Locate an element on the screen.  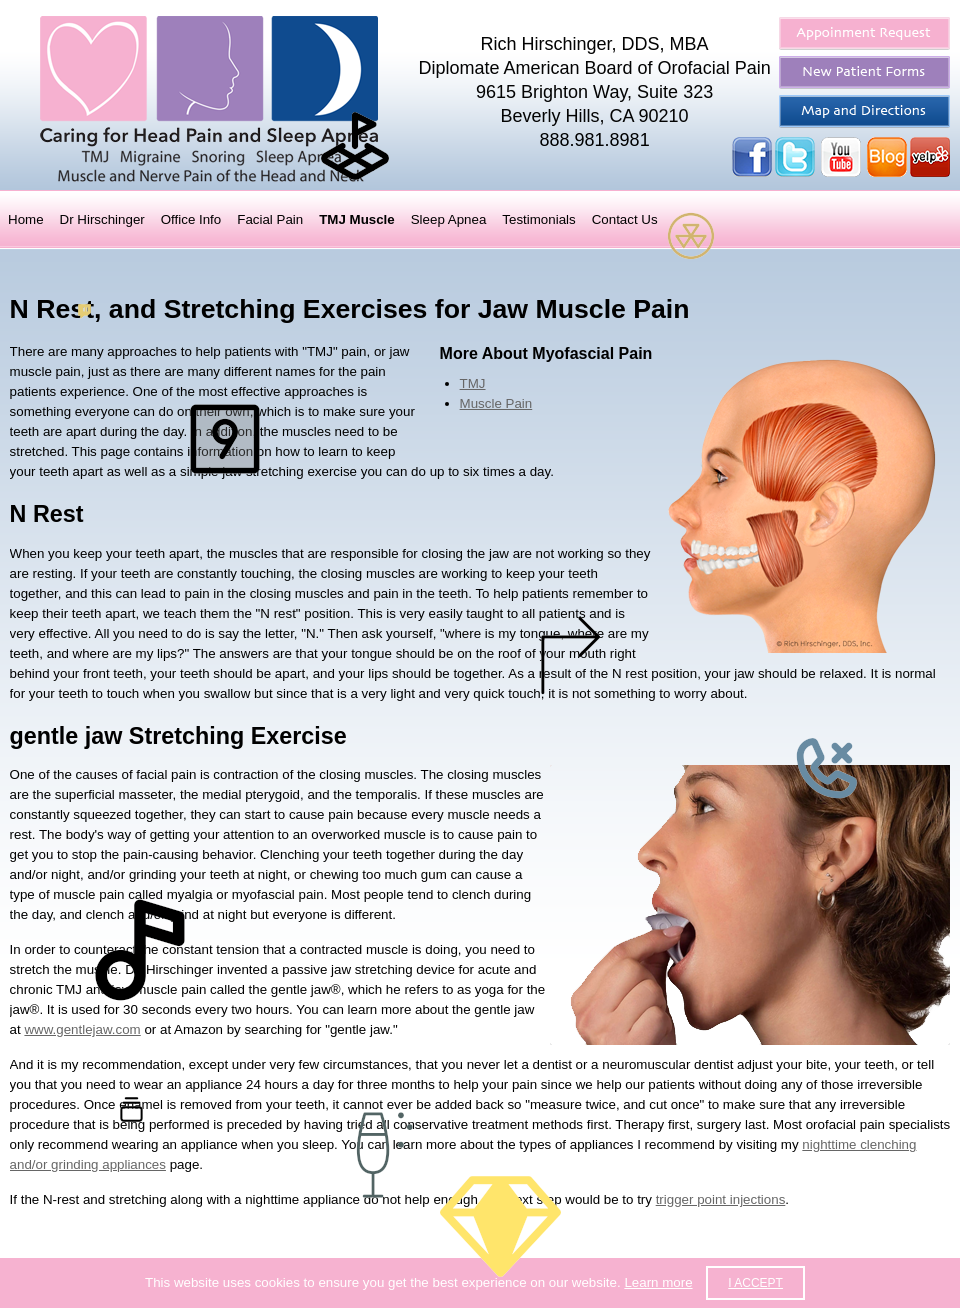
view stacked cards or layers is located at coordinates (131, 1109).